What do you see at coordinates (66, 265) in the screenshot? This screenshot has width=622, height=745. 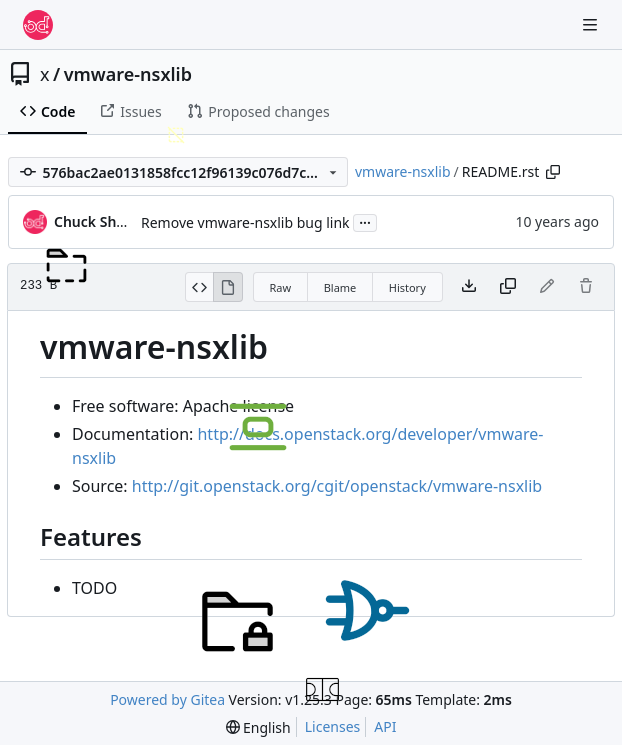 I see `create a new folder` at bounding box center [66, 265].